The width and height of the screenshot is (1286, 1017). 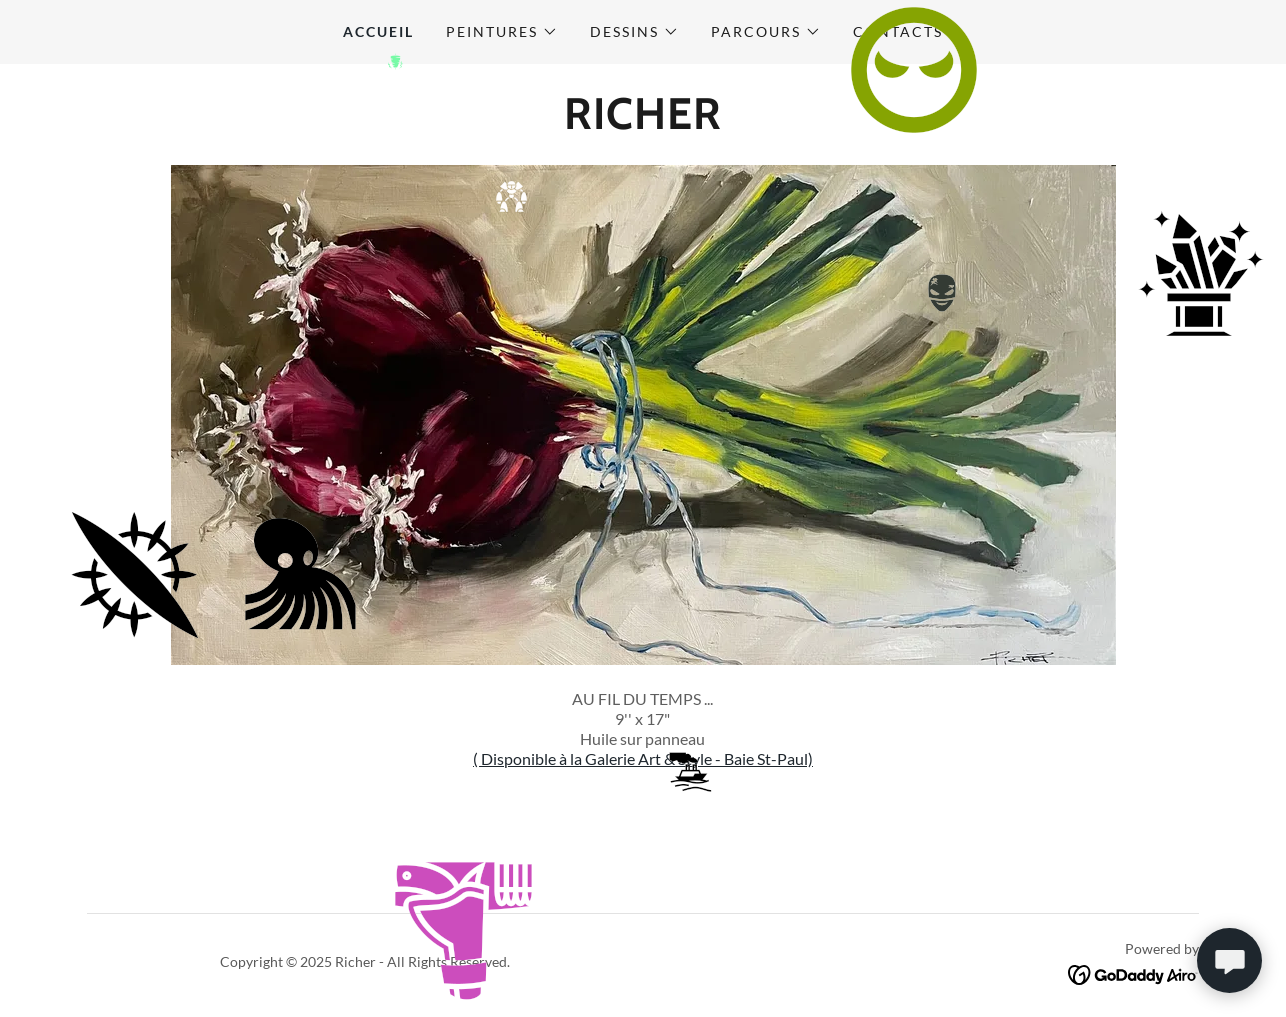 What do you see at coordinates (300, 573) in the screenshot?
I see `squid or octopus creature icon for a game` at bounding box center [300, 573].